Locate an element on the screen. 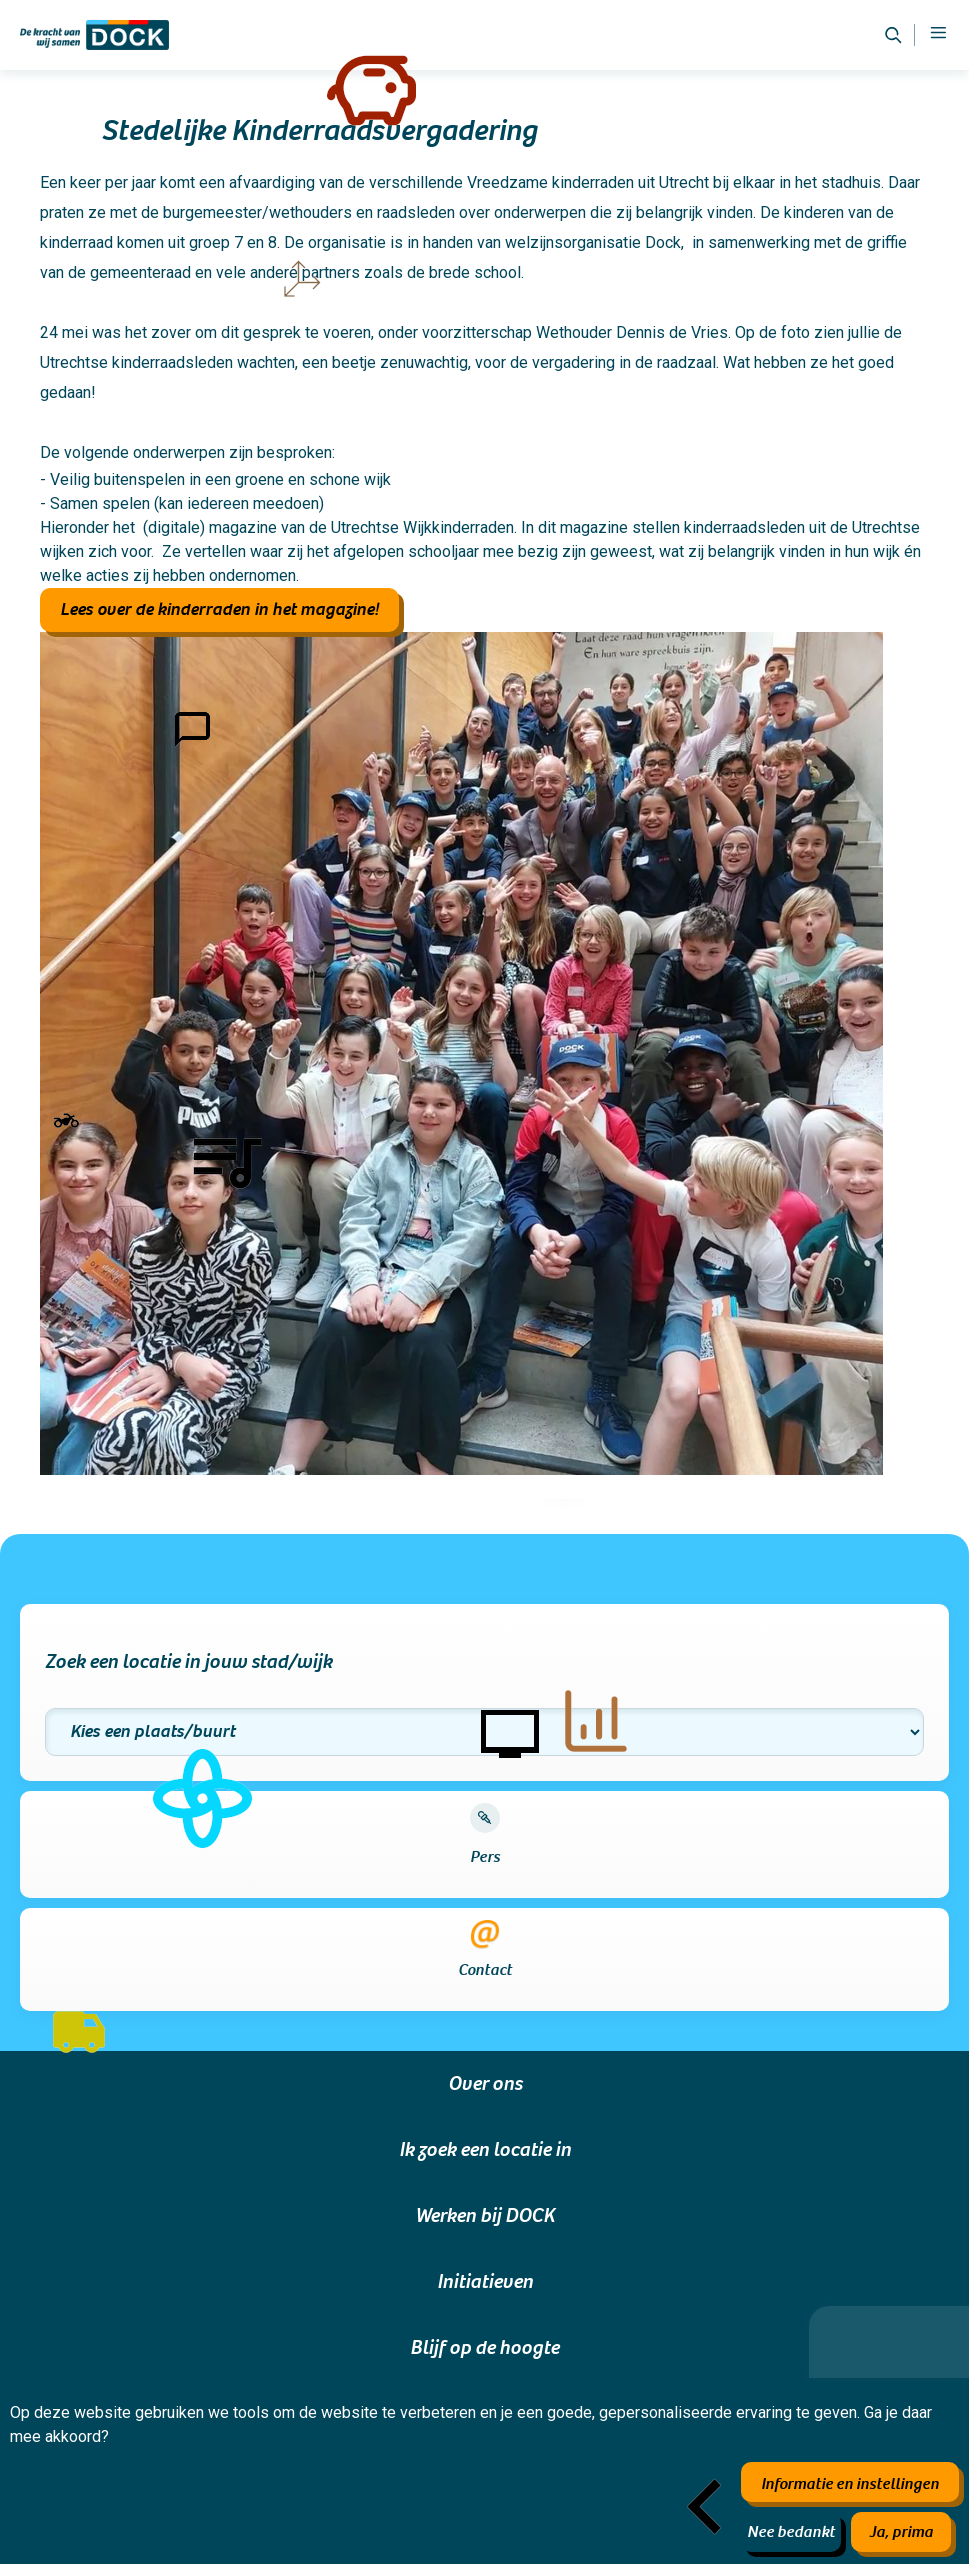 The image size is (969, 2564). access savings or budget features is located at coordinates (371, 90).